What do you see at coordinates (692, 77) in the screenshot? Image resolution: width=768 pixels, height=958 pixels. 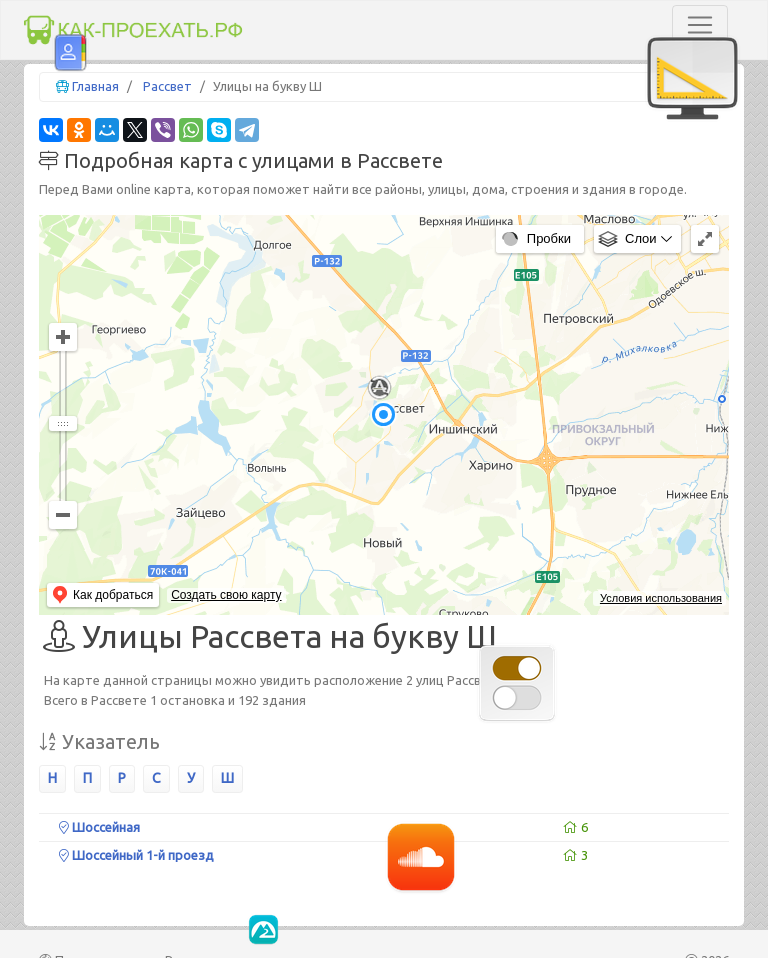 I see `access display settings and screen configuration` at bounding box center [692, 77].